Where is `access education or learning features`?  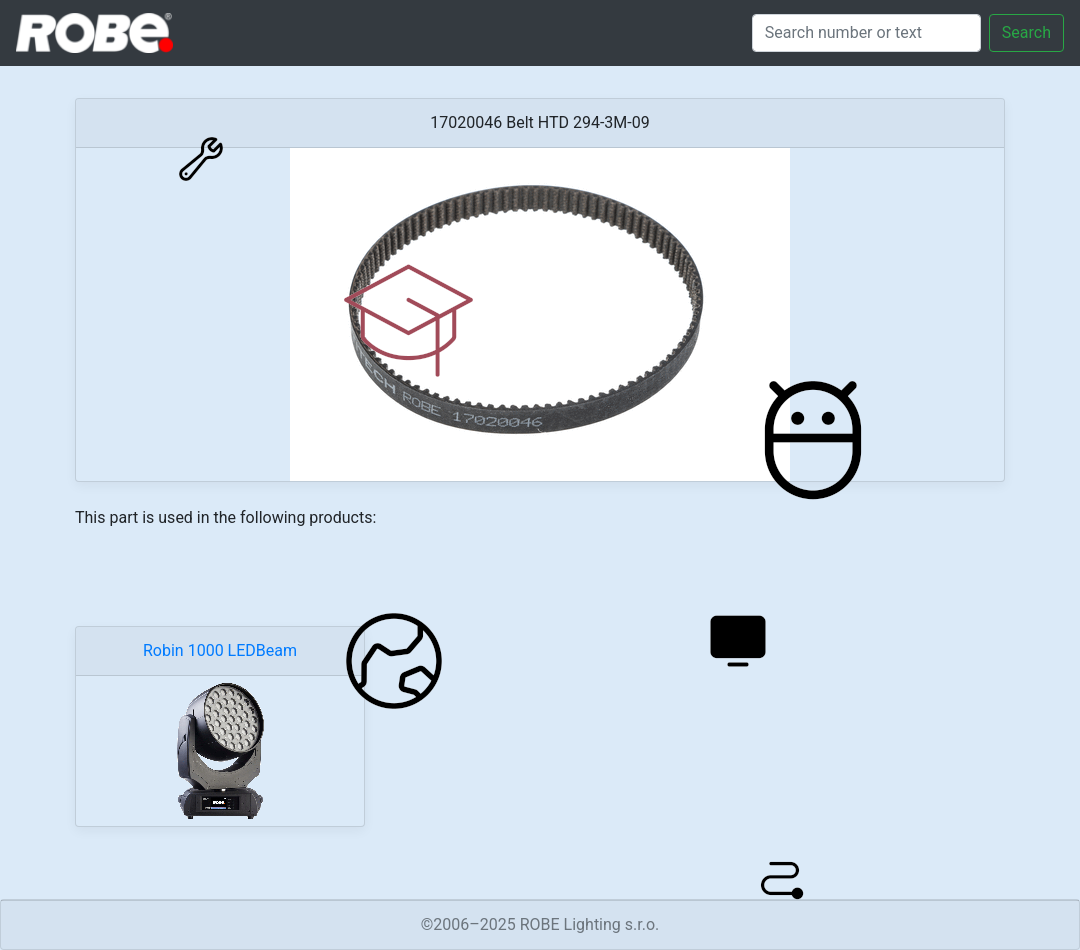
access education or learning features is located at coordinates (408, 316).